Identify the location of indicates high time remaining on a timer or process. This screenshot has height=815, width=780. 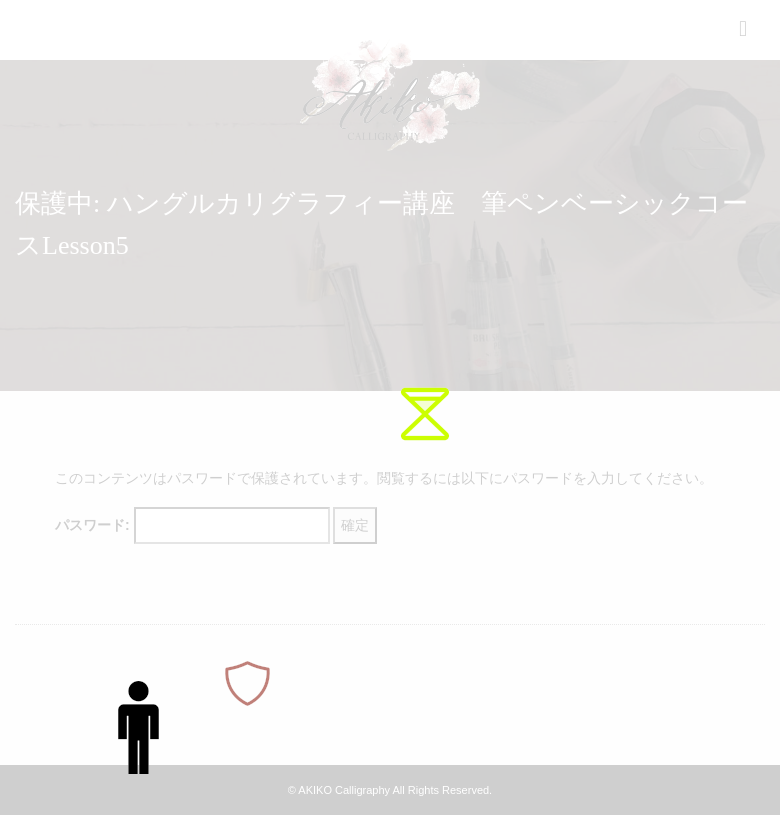
(425, 414).